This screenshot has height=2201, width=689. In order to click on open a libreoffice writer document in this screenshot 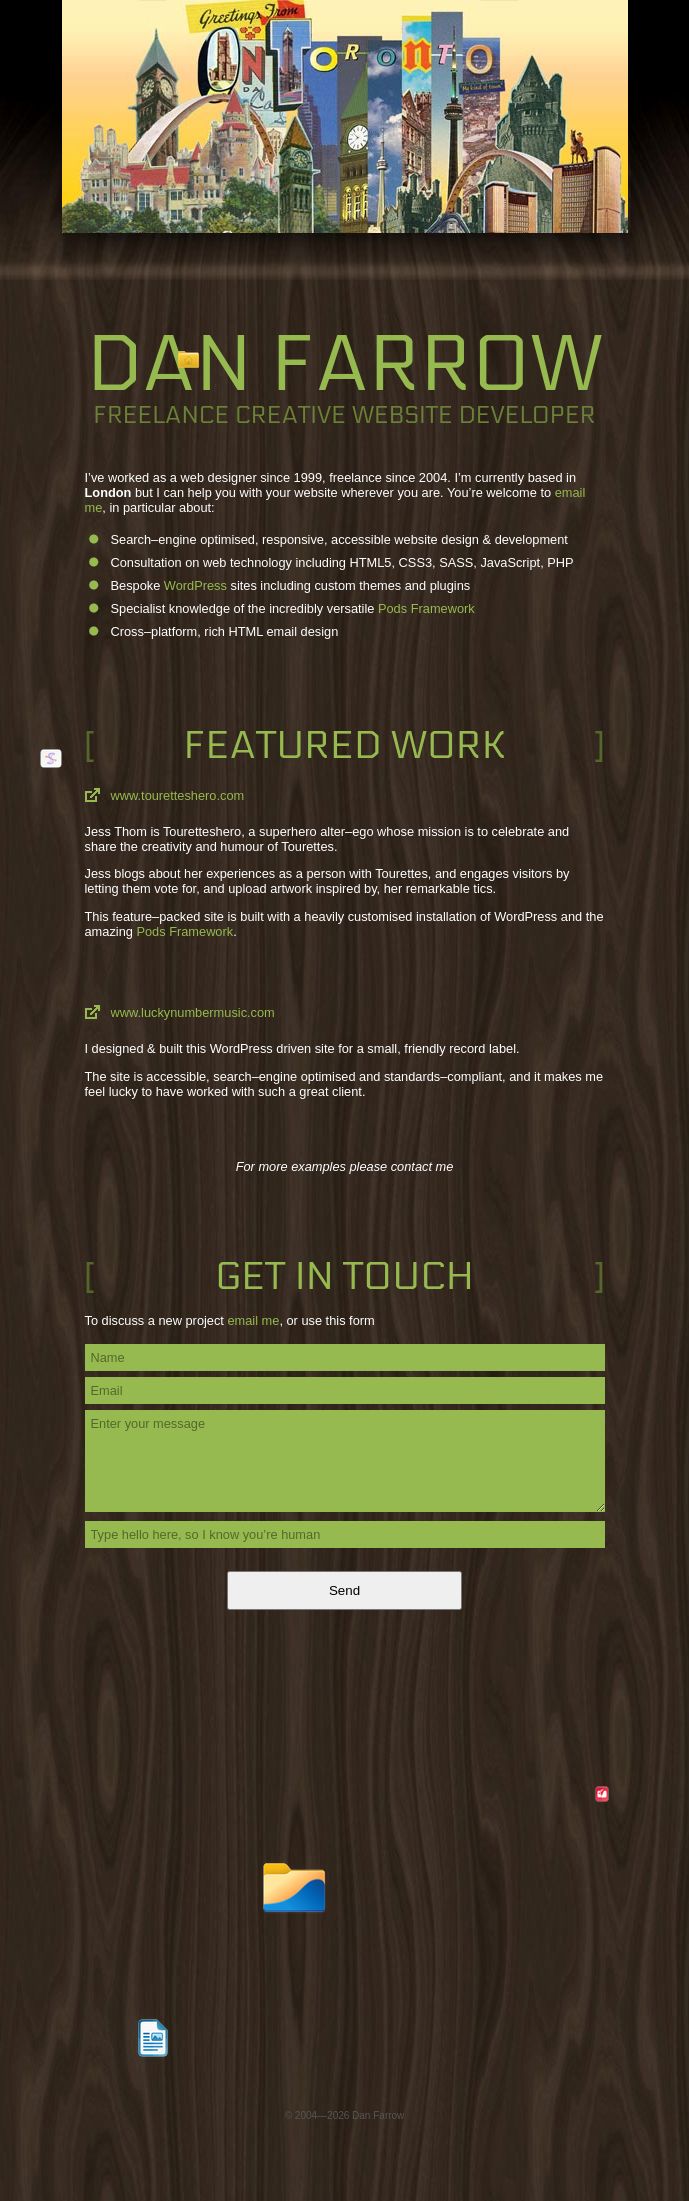, I will do `click(153, 2038)`.